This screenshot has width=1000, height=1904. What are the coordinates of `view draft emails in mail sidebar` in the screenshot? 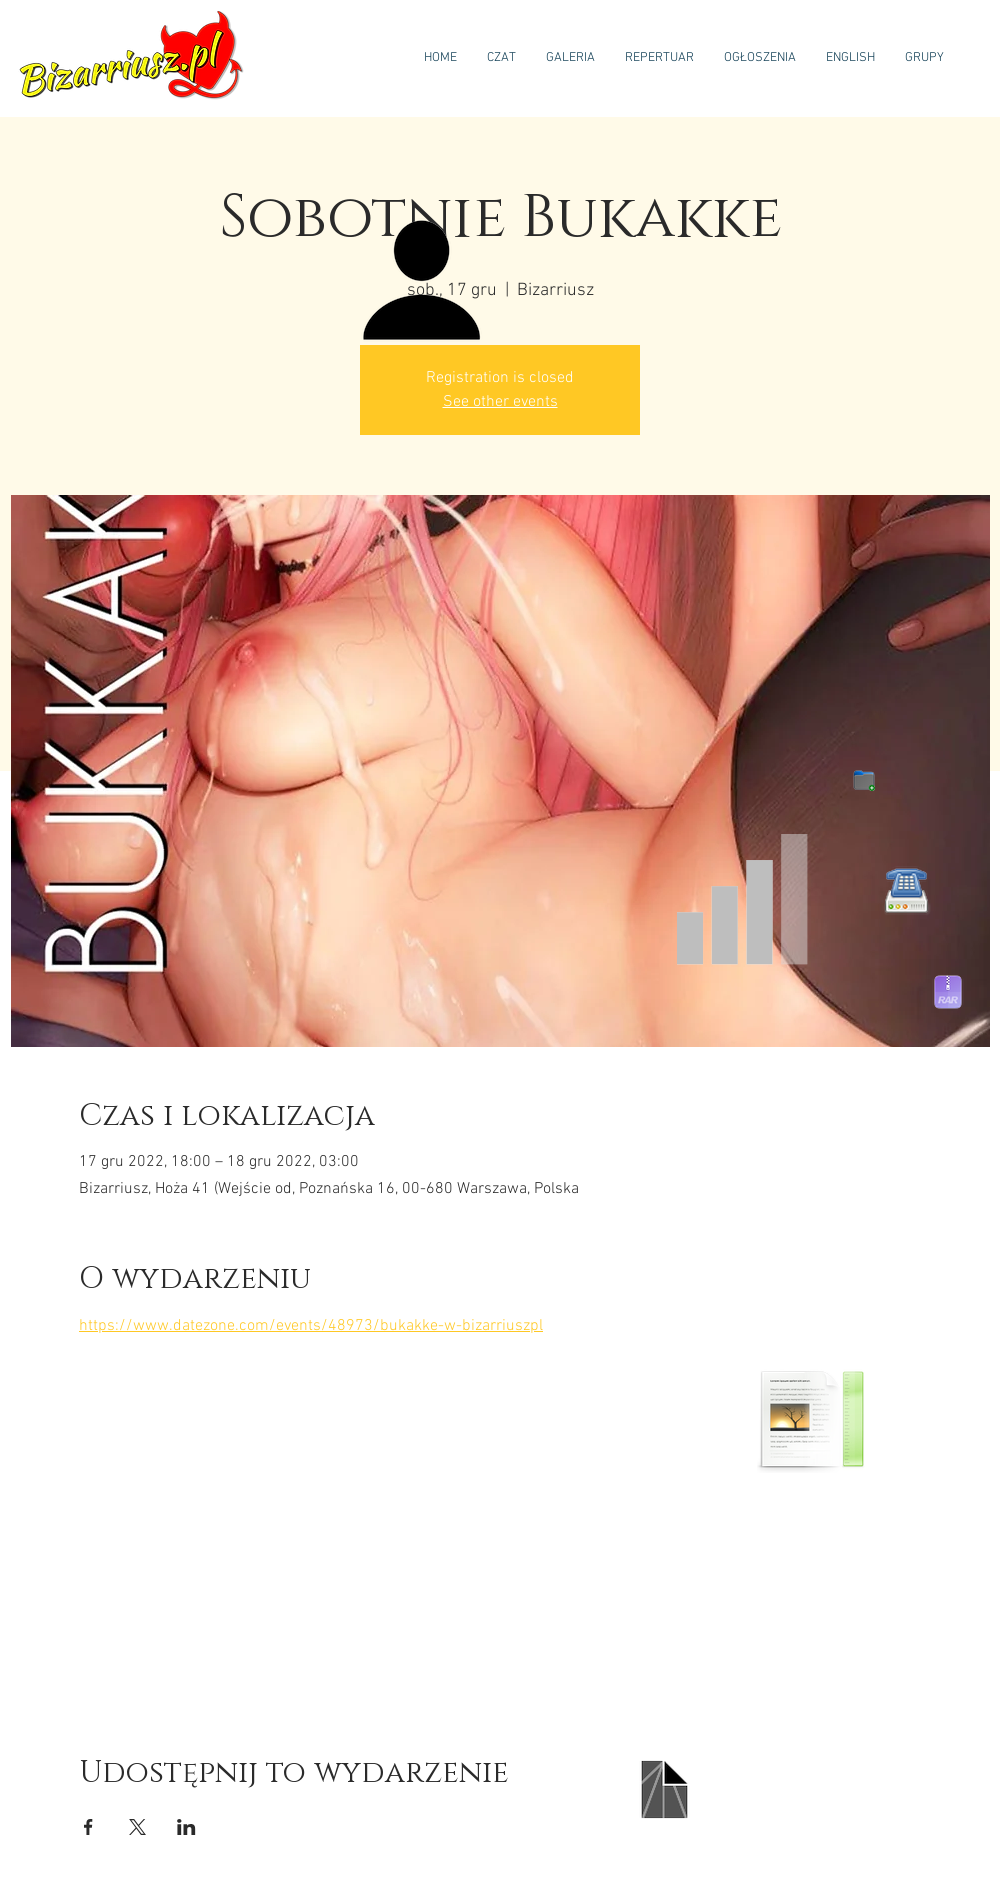 It's located at (664, 1789).